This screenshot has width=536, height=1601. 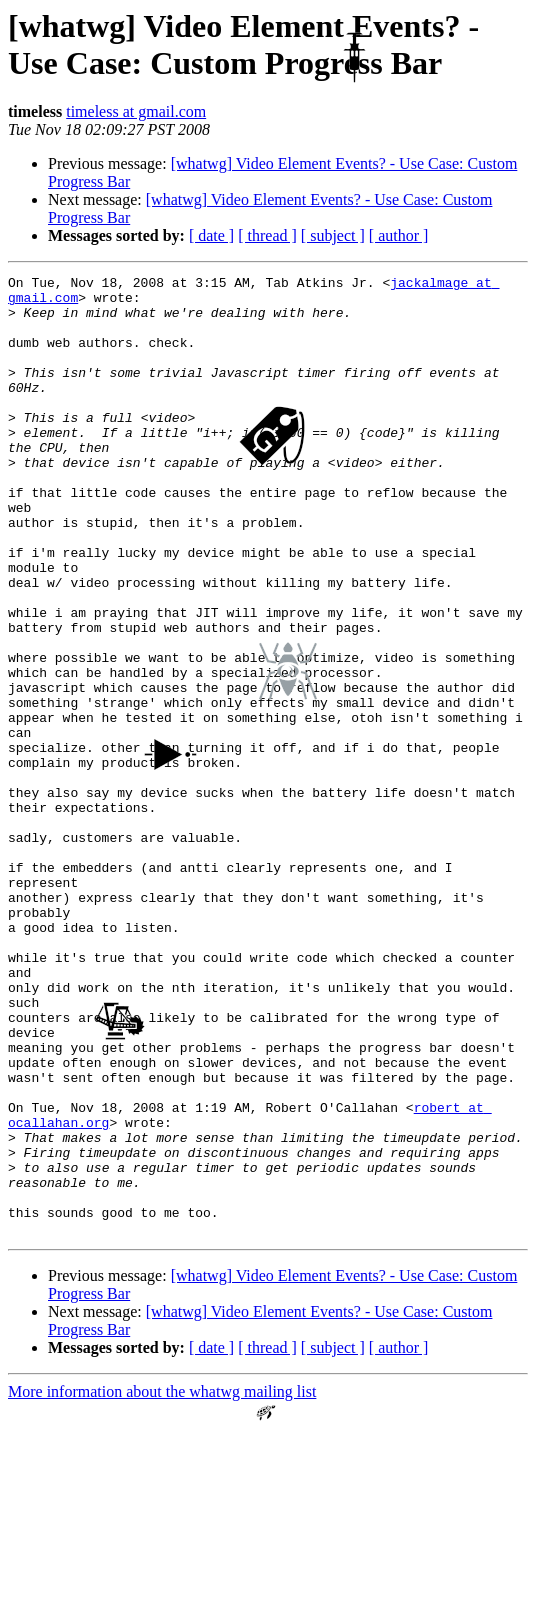 I want to click on represents a NOT logic gate in circuit design, so click(x=170, y=754).